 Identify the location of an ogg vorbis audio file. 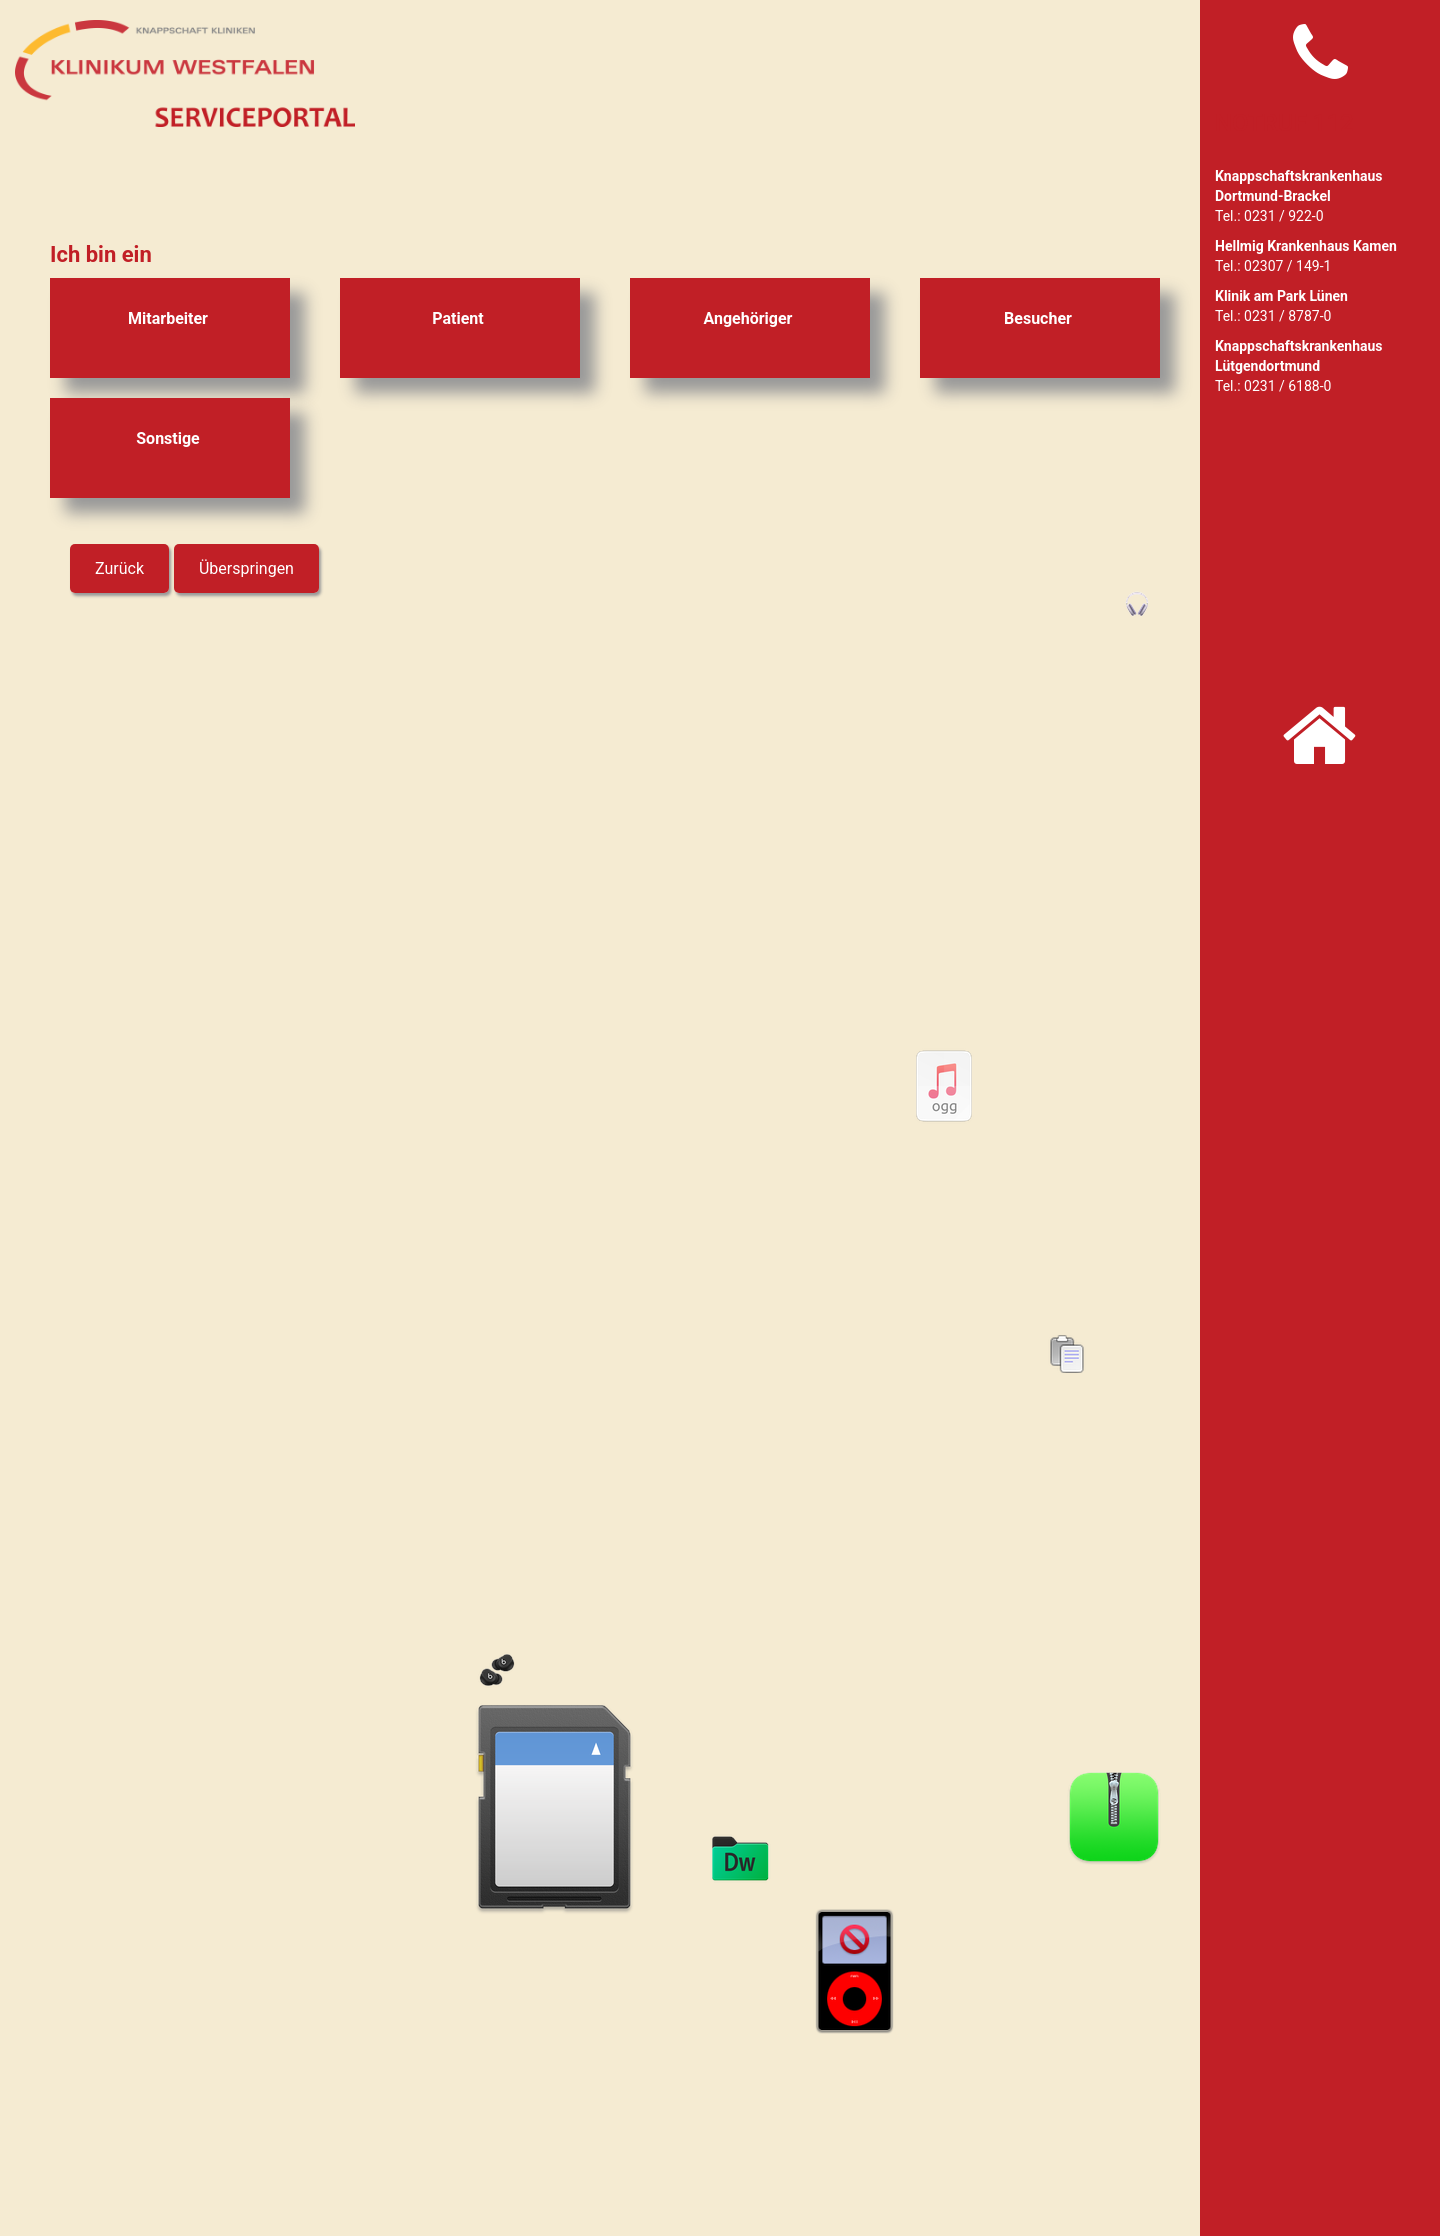
(944, 1086).